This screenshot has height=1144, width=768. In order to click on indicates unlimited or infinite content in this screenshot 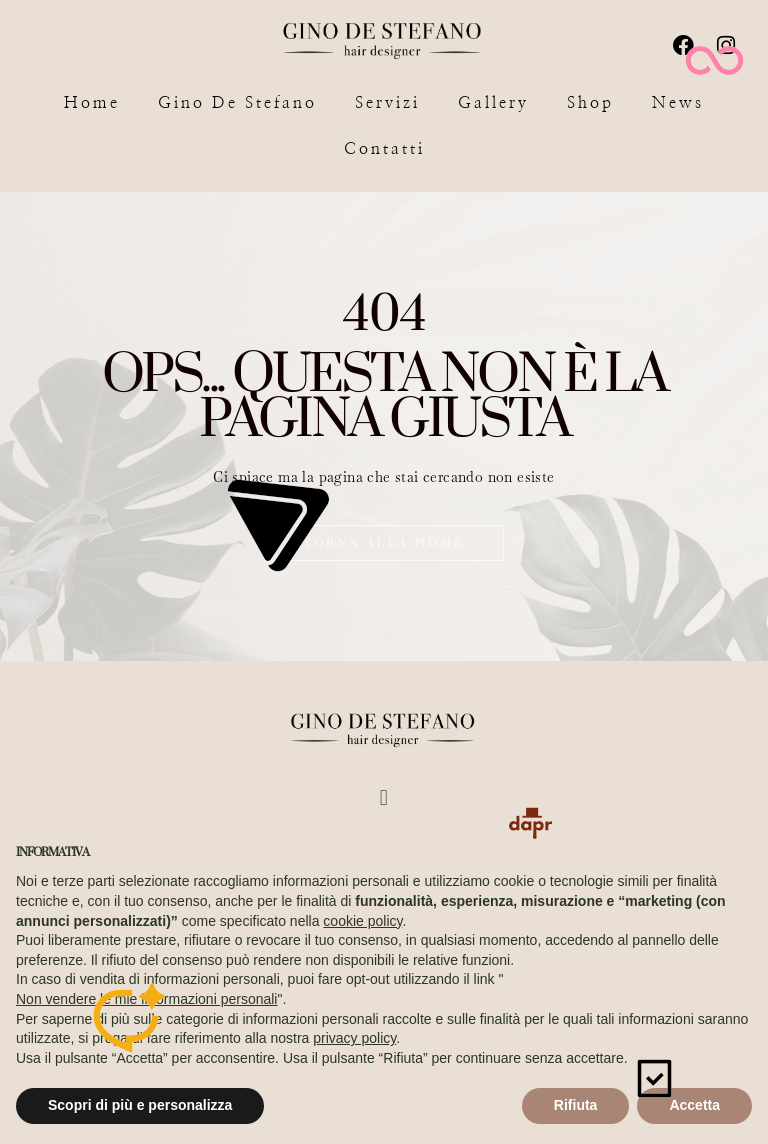, I will do `click(714, 60)`.